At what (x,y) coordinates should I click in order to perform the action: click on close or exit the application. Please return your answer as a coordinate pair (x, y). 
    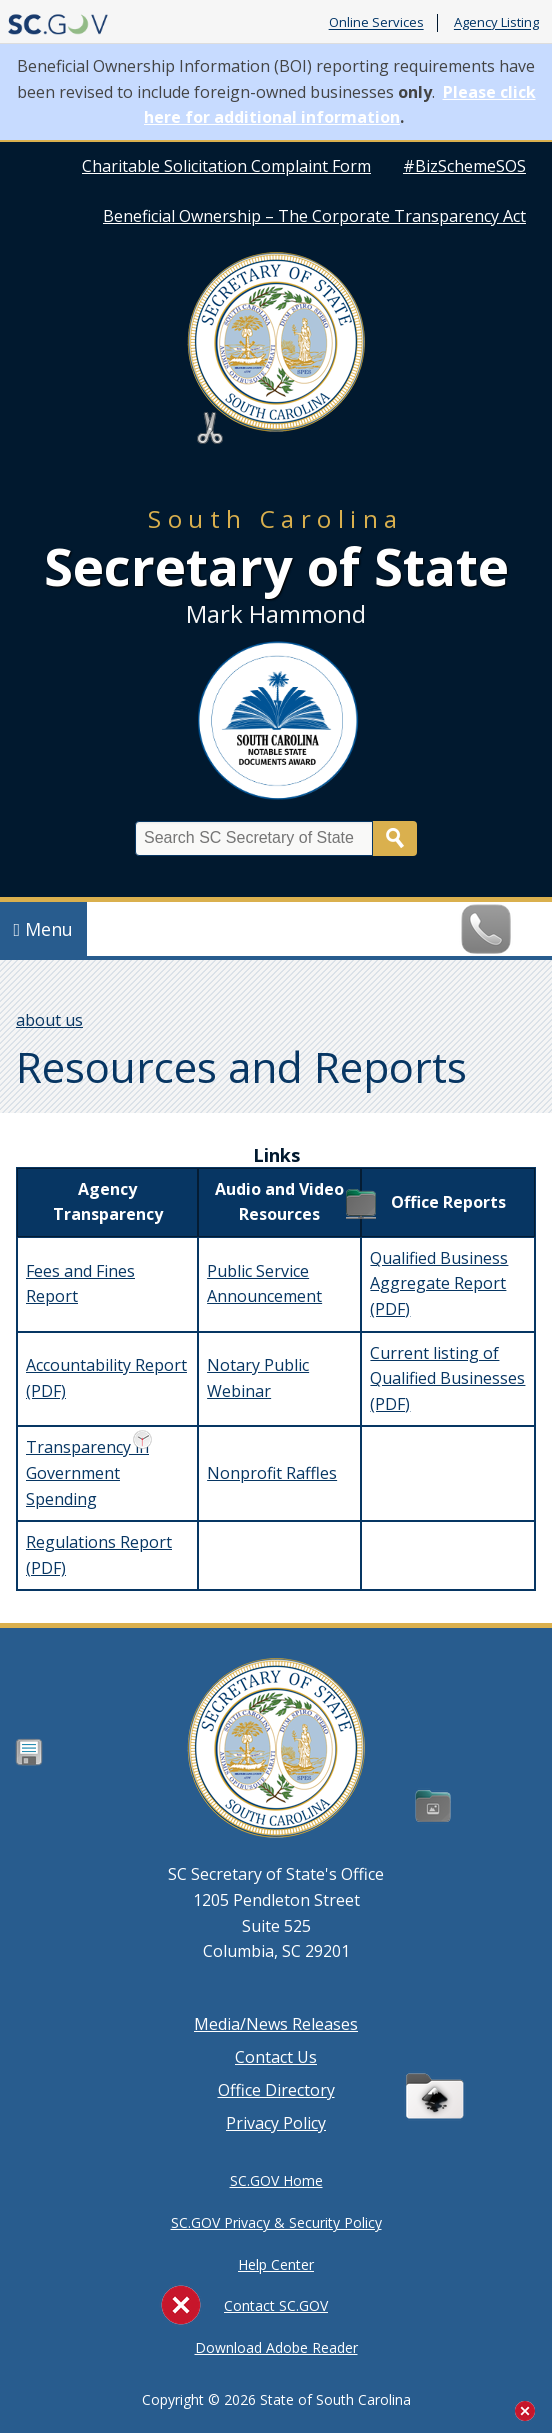
    Looking at the image, I should click on (525, 2411).